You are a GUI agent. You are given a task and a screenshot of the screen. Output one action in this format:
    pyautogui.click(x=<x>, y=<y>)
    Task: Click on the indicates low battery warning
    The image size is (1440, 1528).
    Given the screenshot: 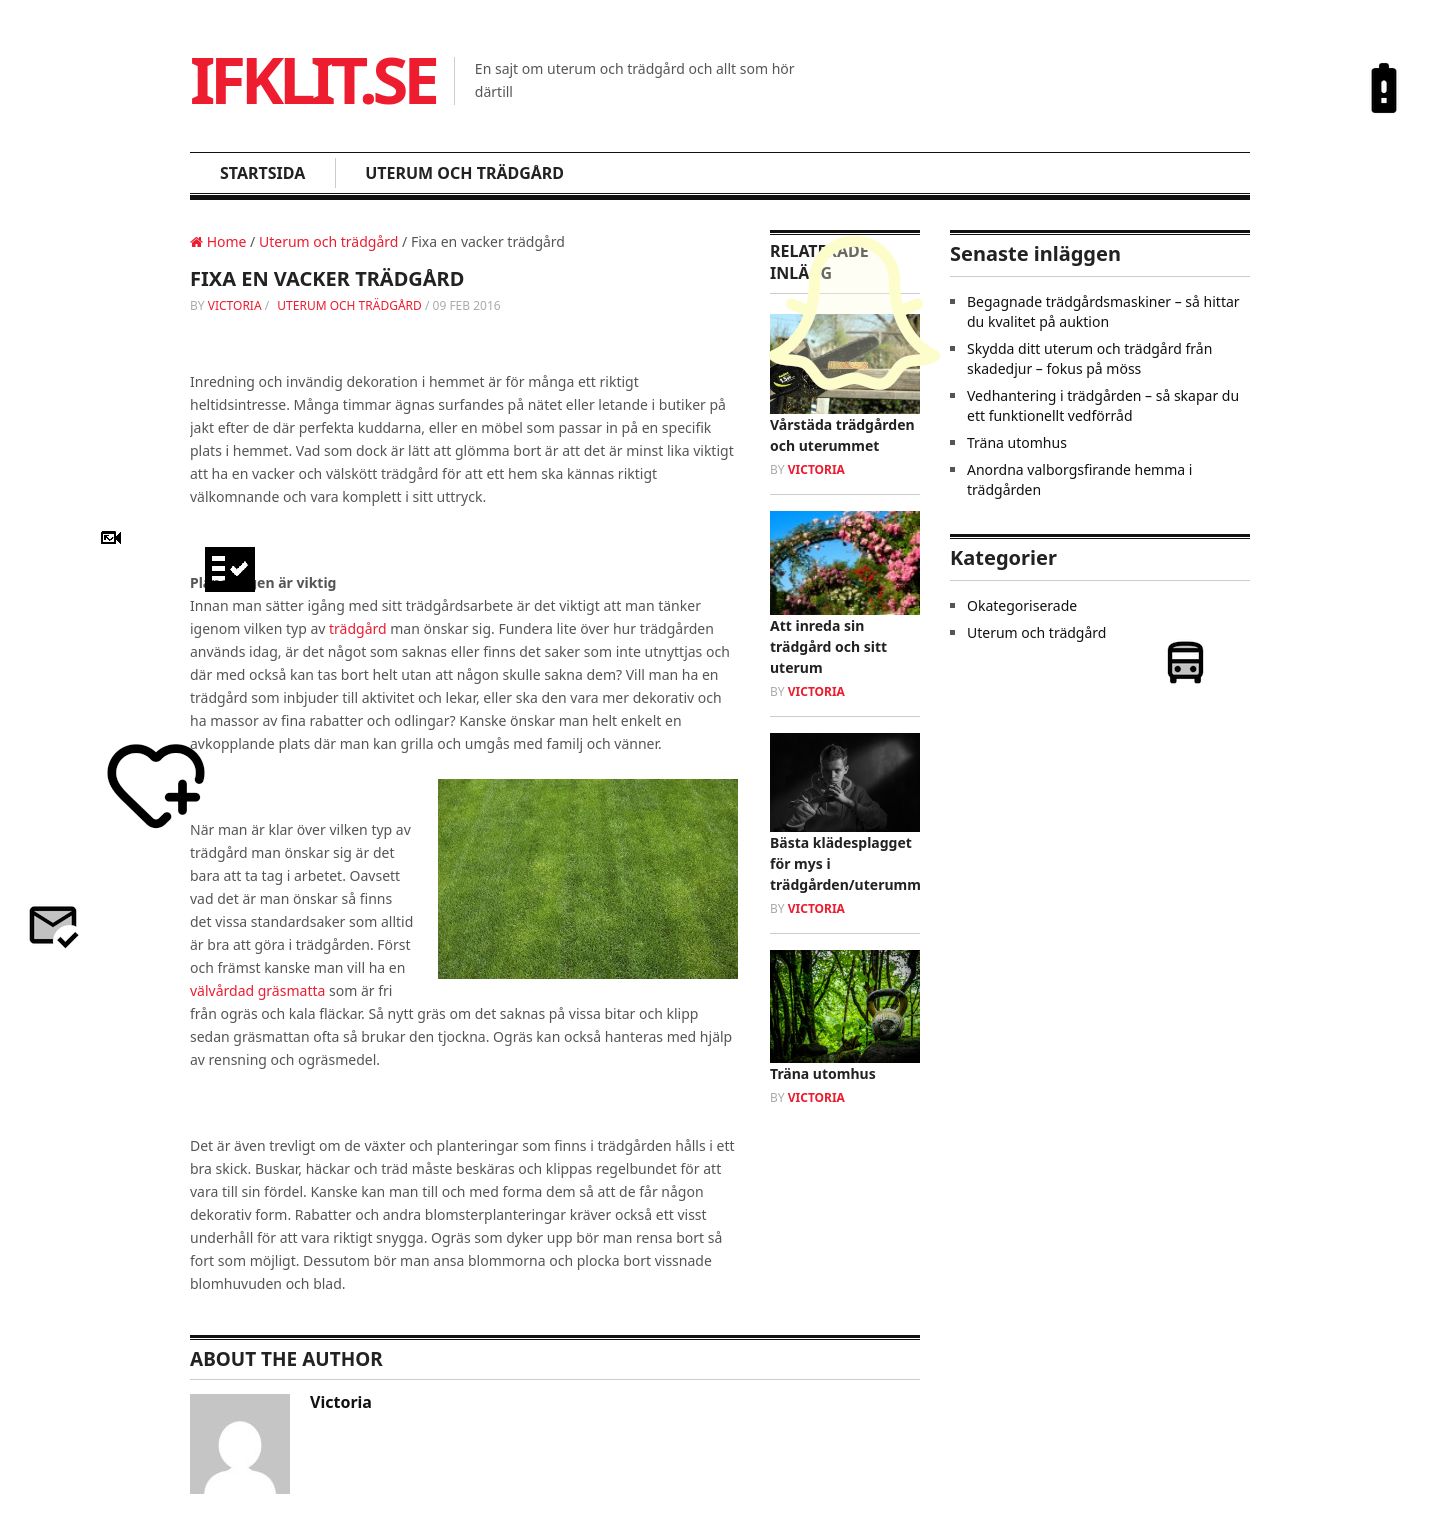 What is the action you would take?
    pyautogui.click(x=1384, y=88)
    